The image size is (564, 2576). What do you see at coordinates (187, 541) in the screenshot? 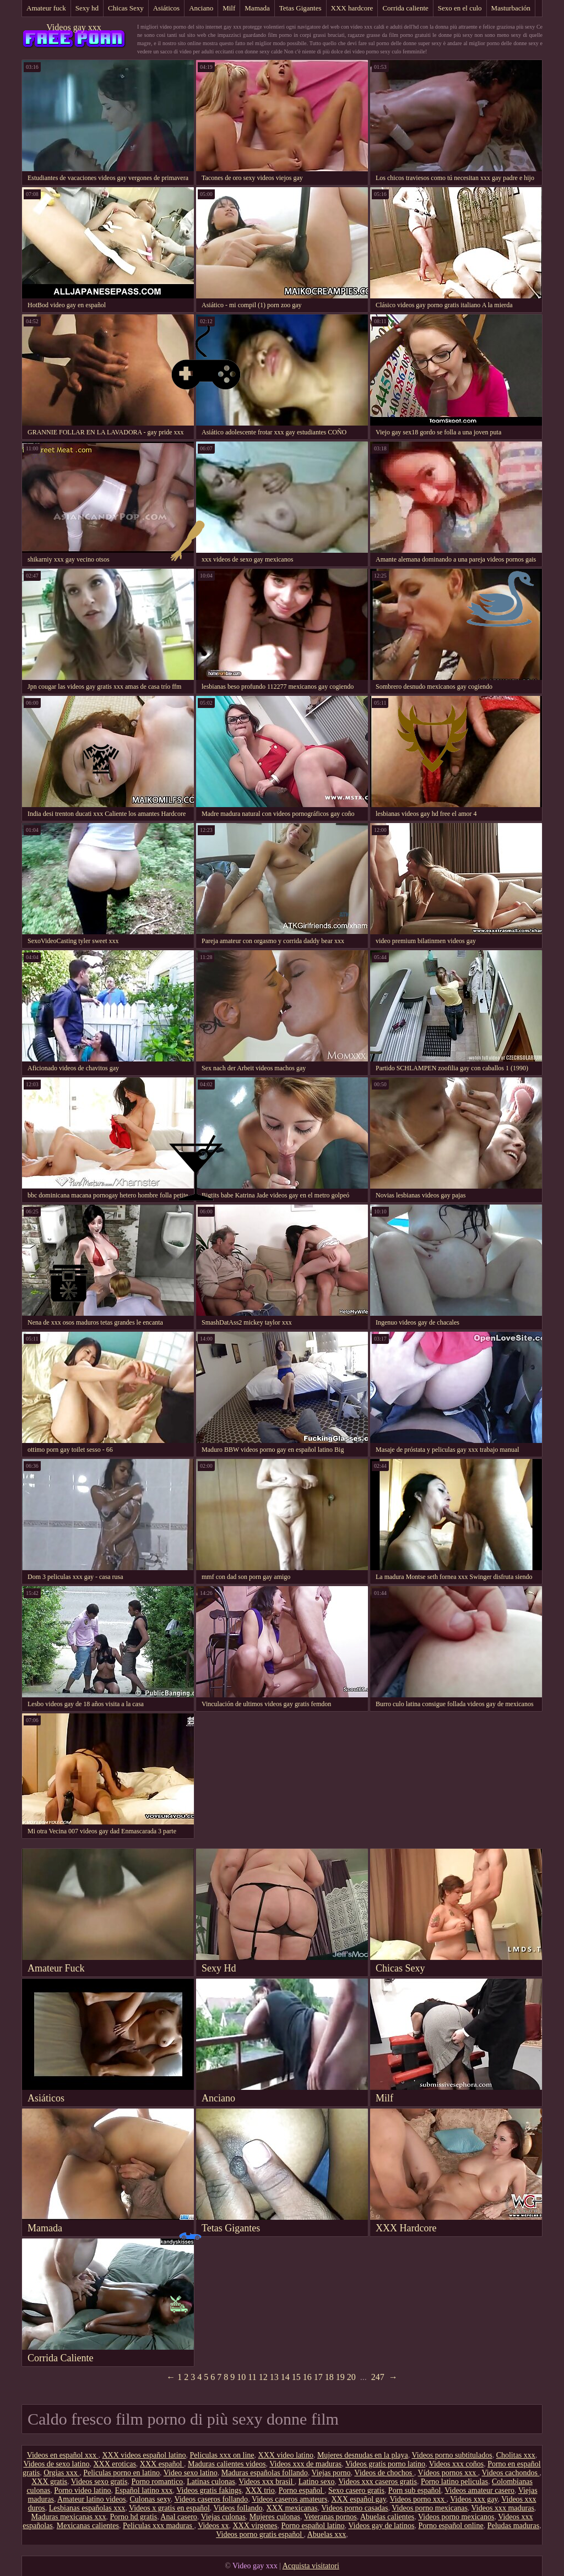
I see `select arm or upper limb in character customization` at bounding box center [187, 541].